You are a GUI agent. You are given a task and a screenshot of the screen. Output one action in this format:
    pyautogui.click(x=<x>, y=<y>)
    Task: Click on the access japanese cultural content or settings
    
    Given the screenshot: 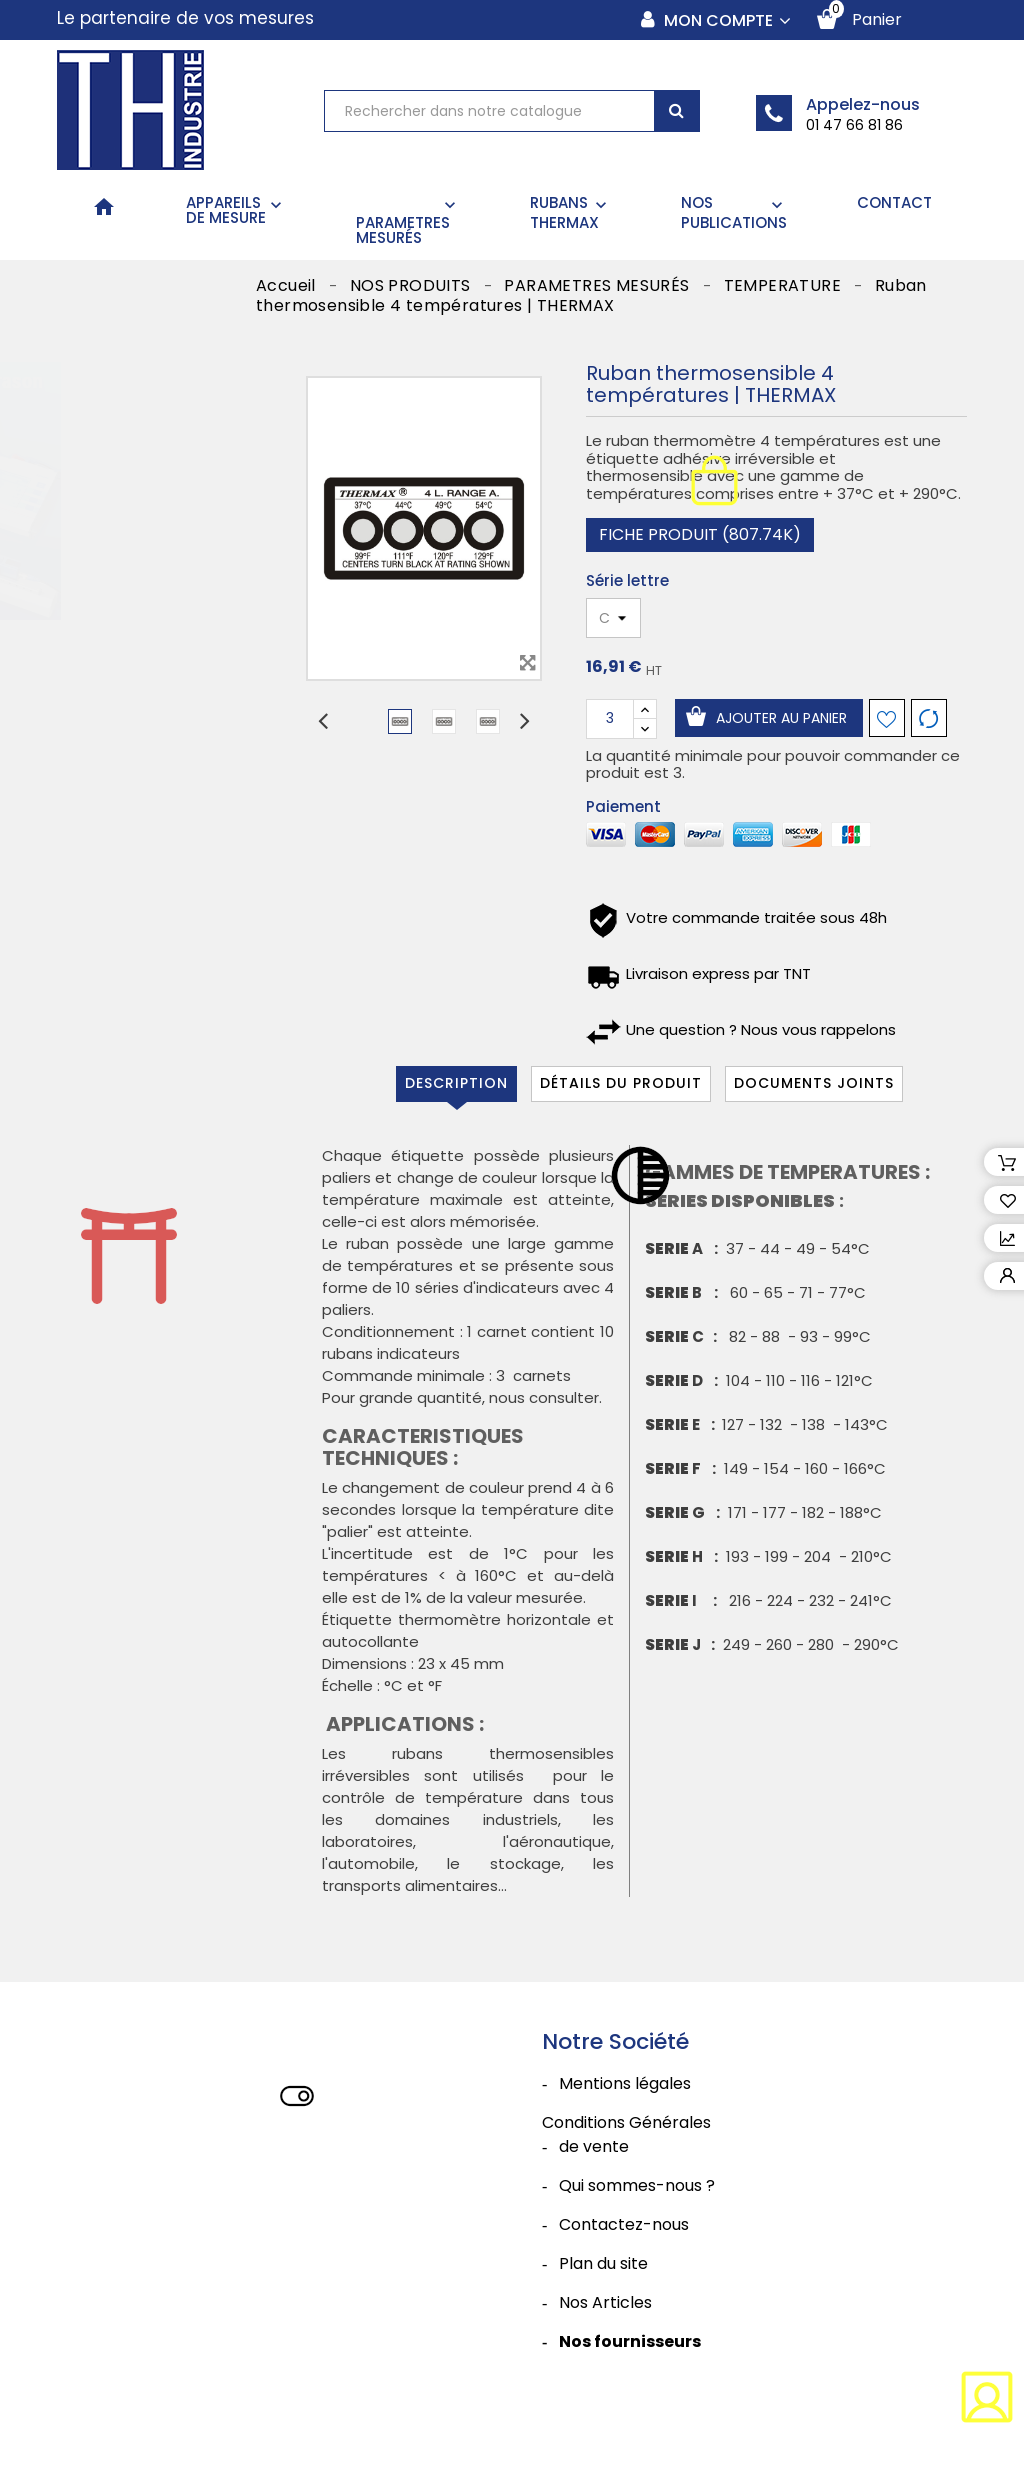 What is the action you would take?
    pyautogui.click(x=129, y=1256)
    